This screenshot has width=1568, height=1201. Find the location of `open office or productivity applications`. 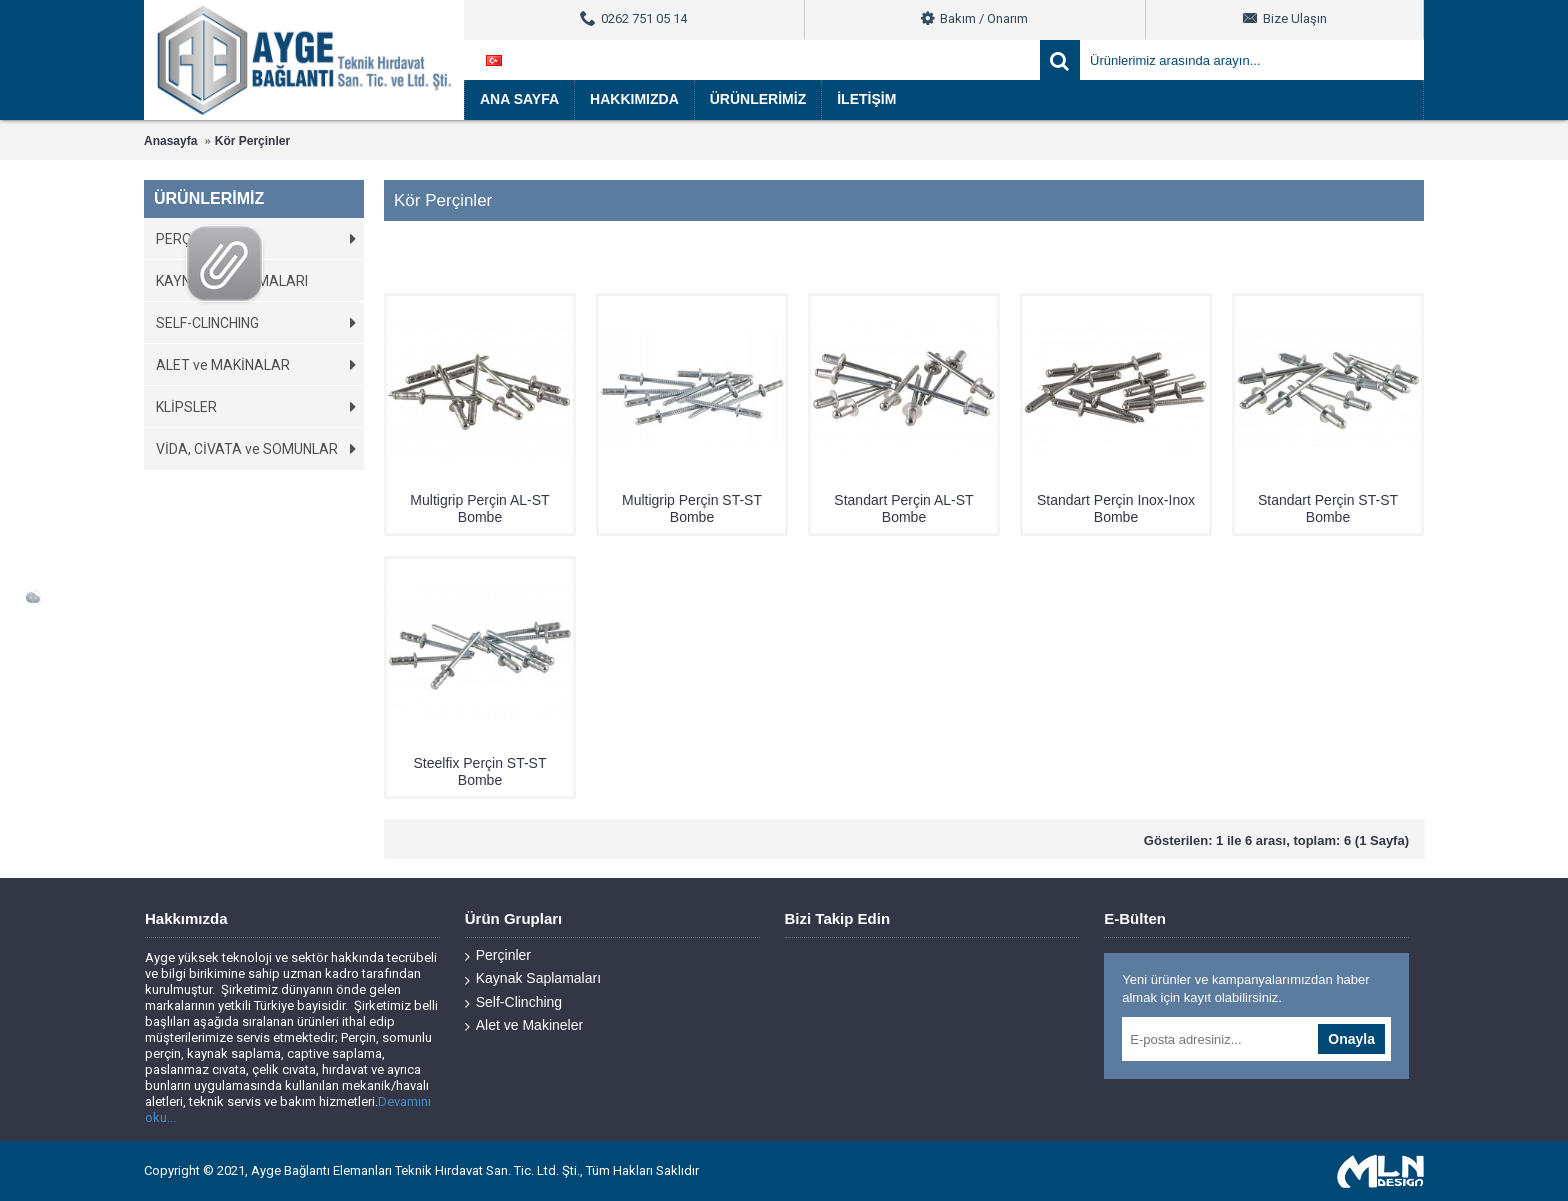

open office or productivity applications is located at coordinates (224, 263).